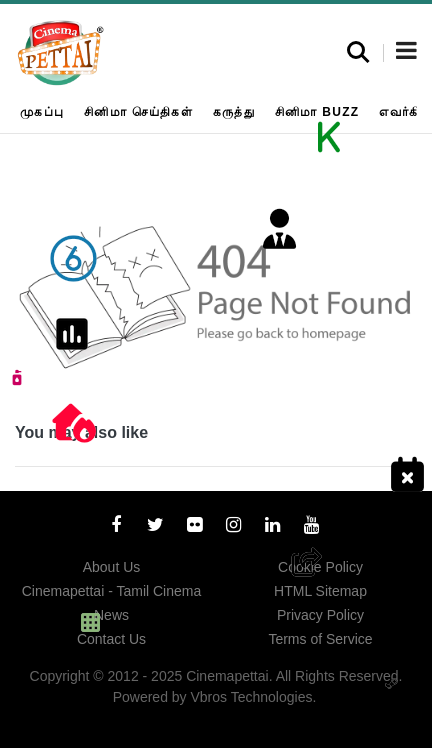 The image size is (432, 748). Describe the element at coordinates (17, 378) in the screenshot. I see `access hand sanitizer or soap dispenser location` at that location.